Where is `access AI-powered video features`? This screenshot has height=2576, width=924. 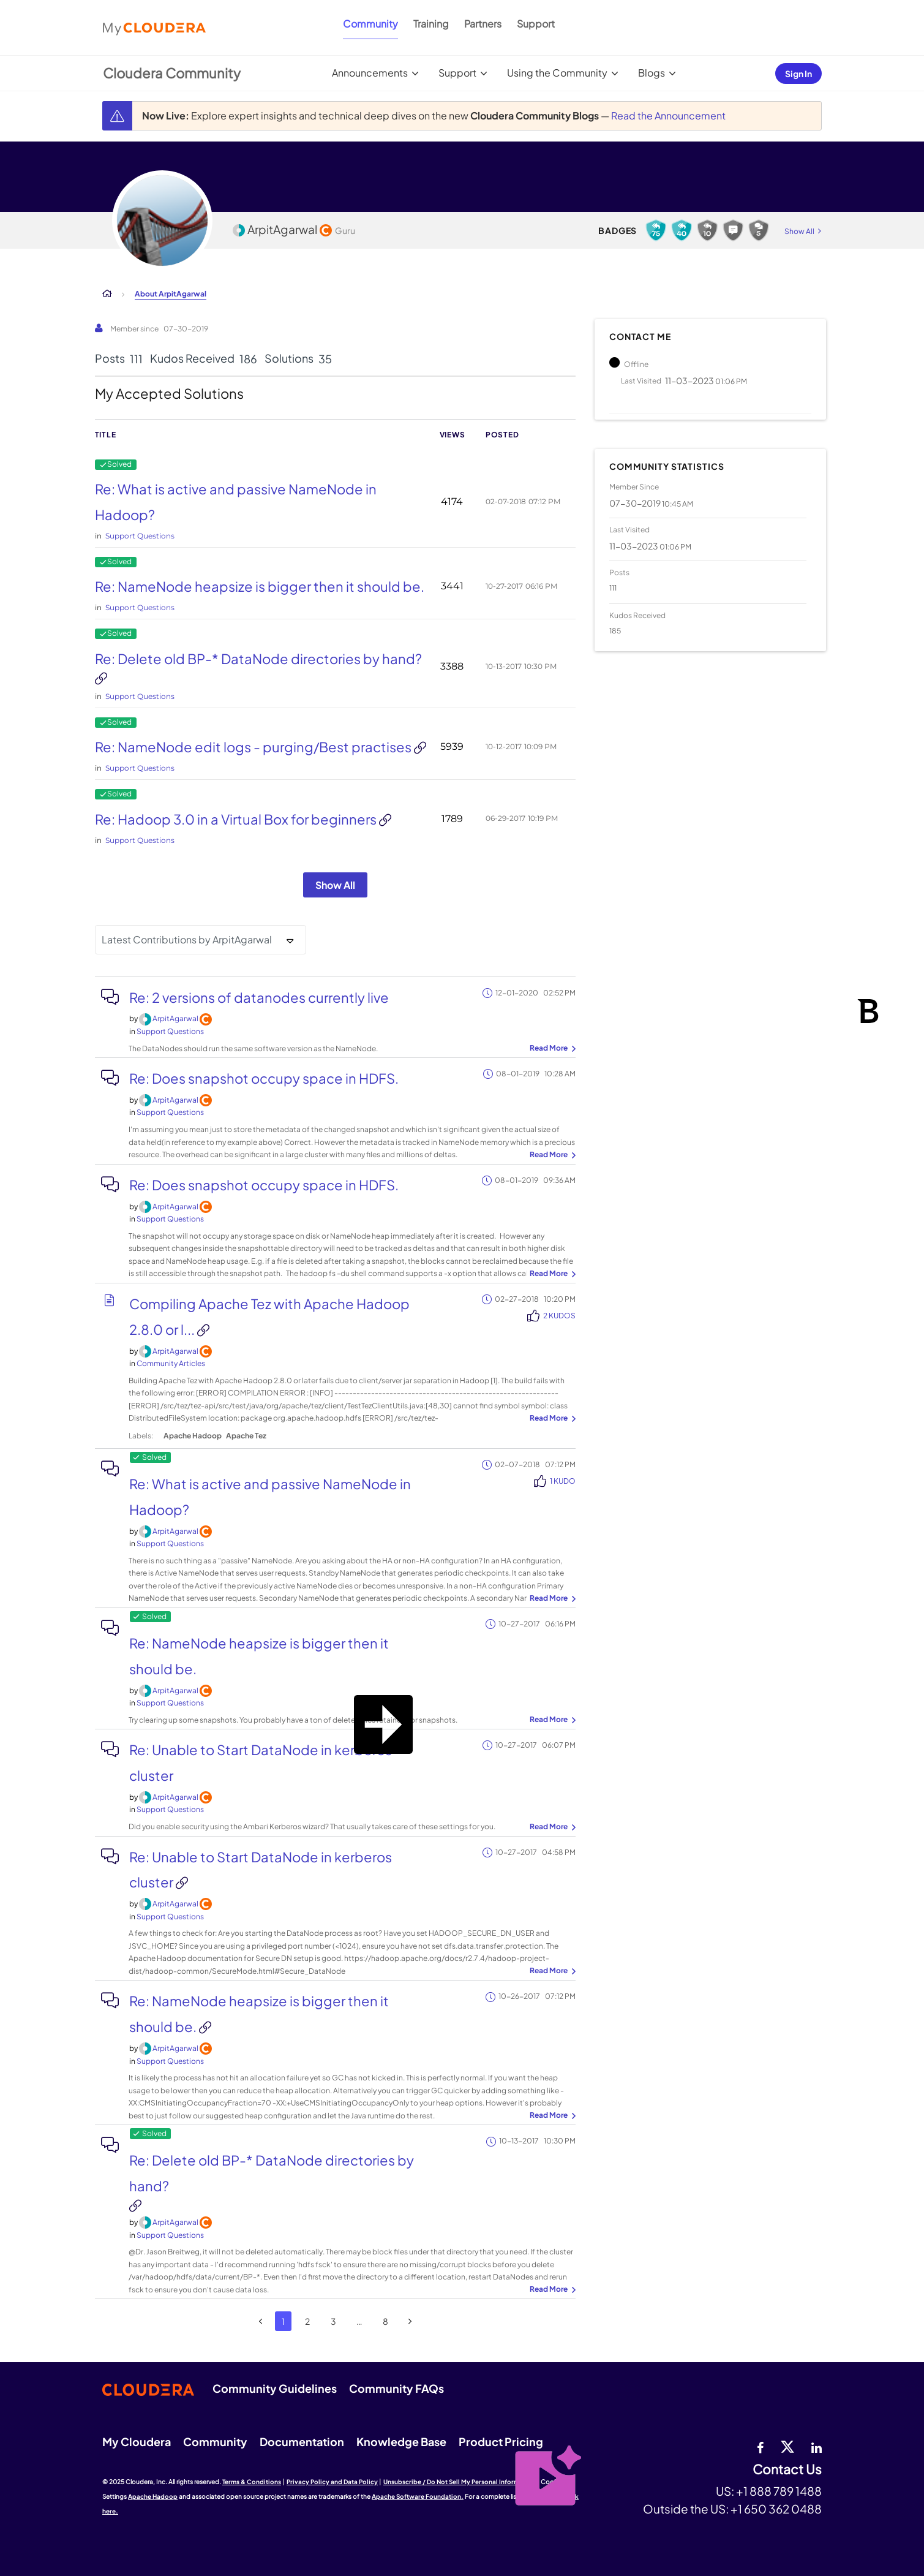 access AI-powered video features is located at coordinates (545, 2478).